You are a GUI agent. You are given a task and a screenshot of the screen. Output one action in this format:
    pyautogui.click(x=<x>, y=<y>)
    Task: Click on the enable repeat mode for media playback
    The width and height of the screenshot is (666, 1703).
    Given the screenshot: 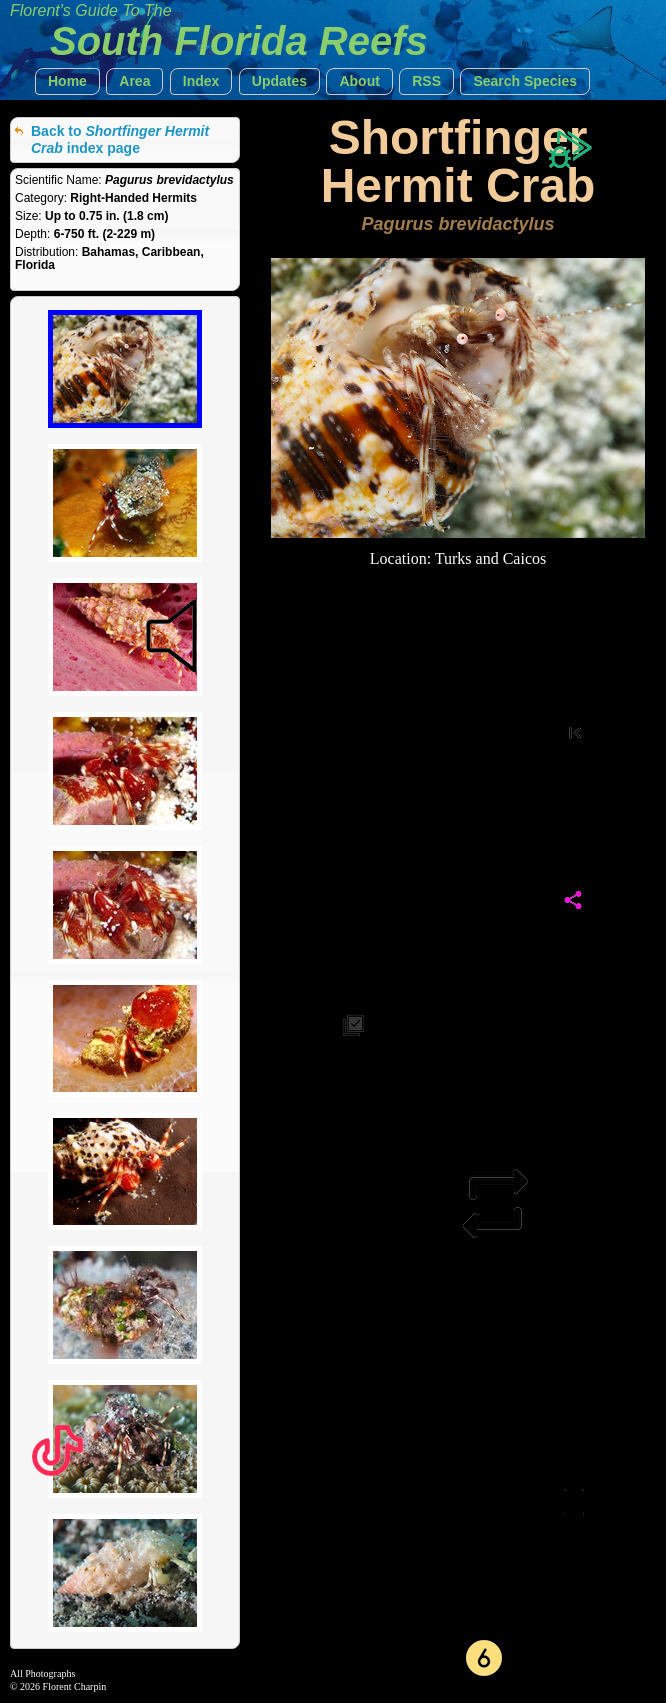 What is the action you would take?
    pyautogui.click(x=495, y=1203)
    